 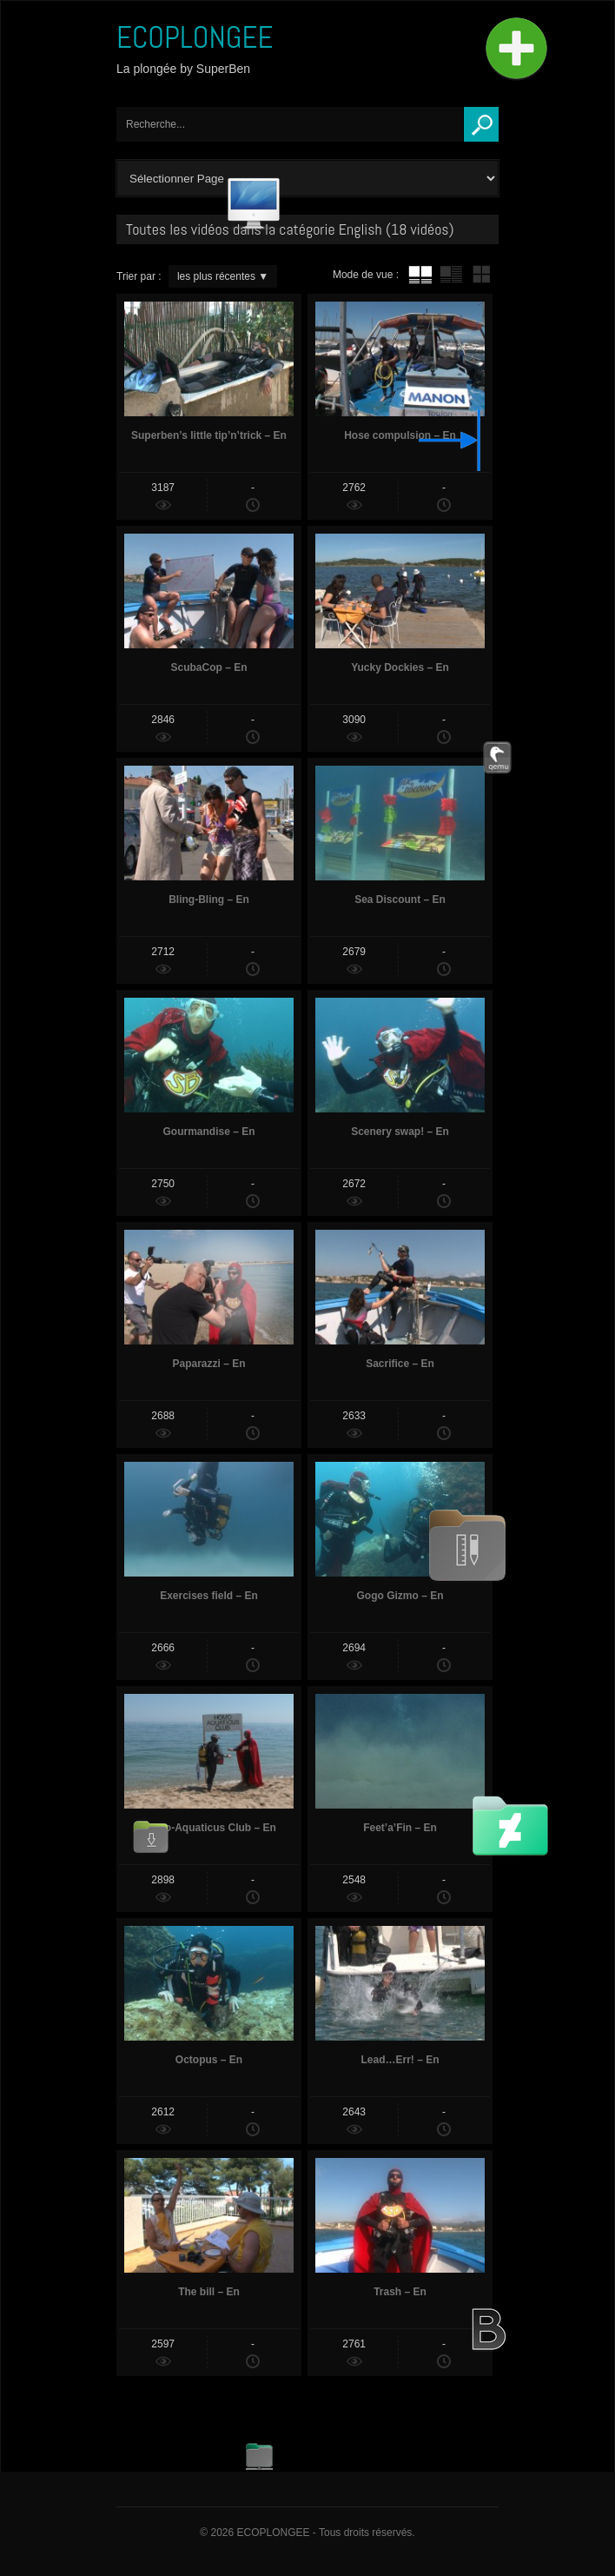 I want to click on qemu virtual disk image file, so click(x=497, y=757).